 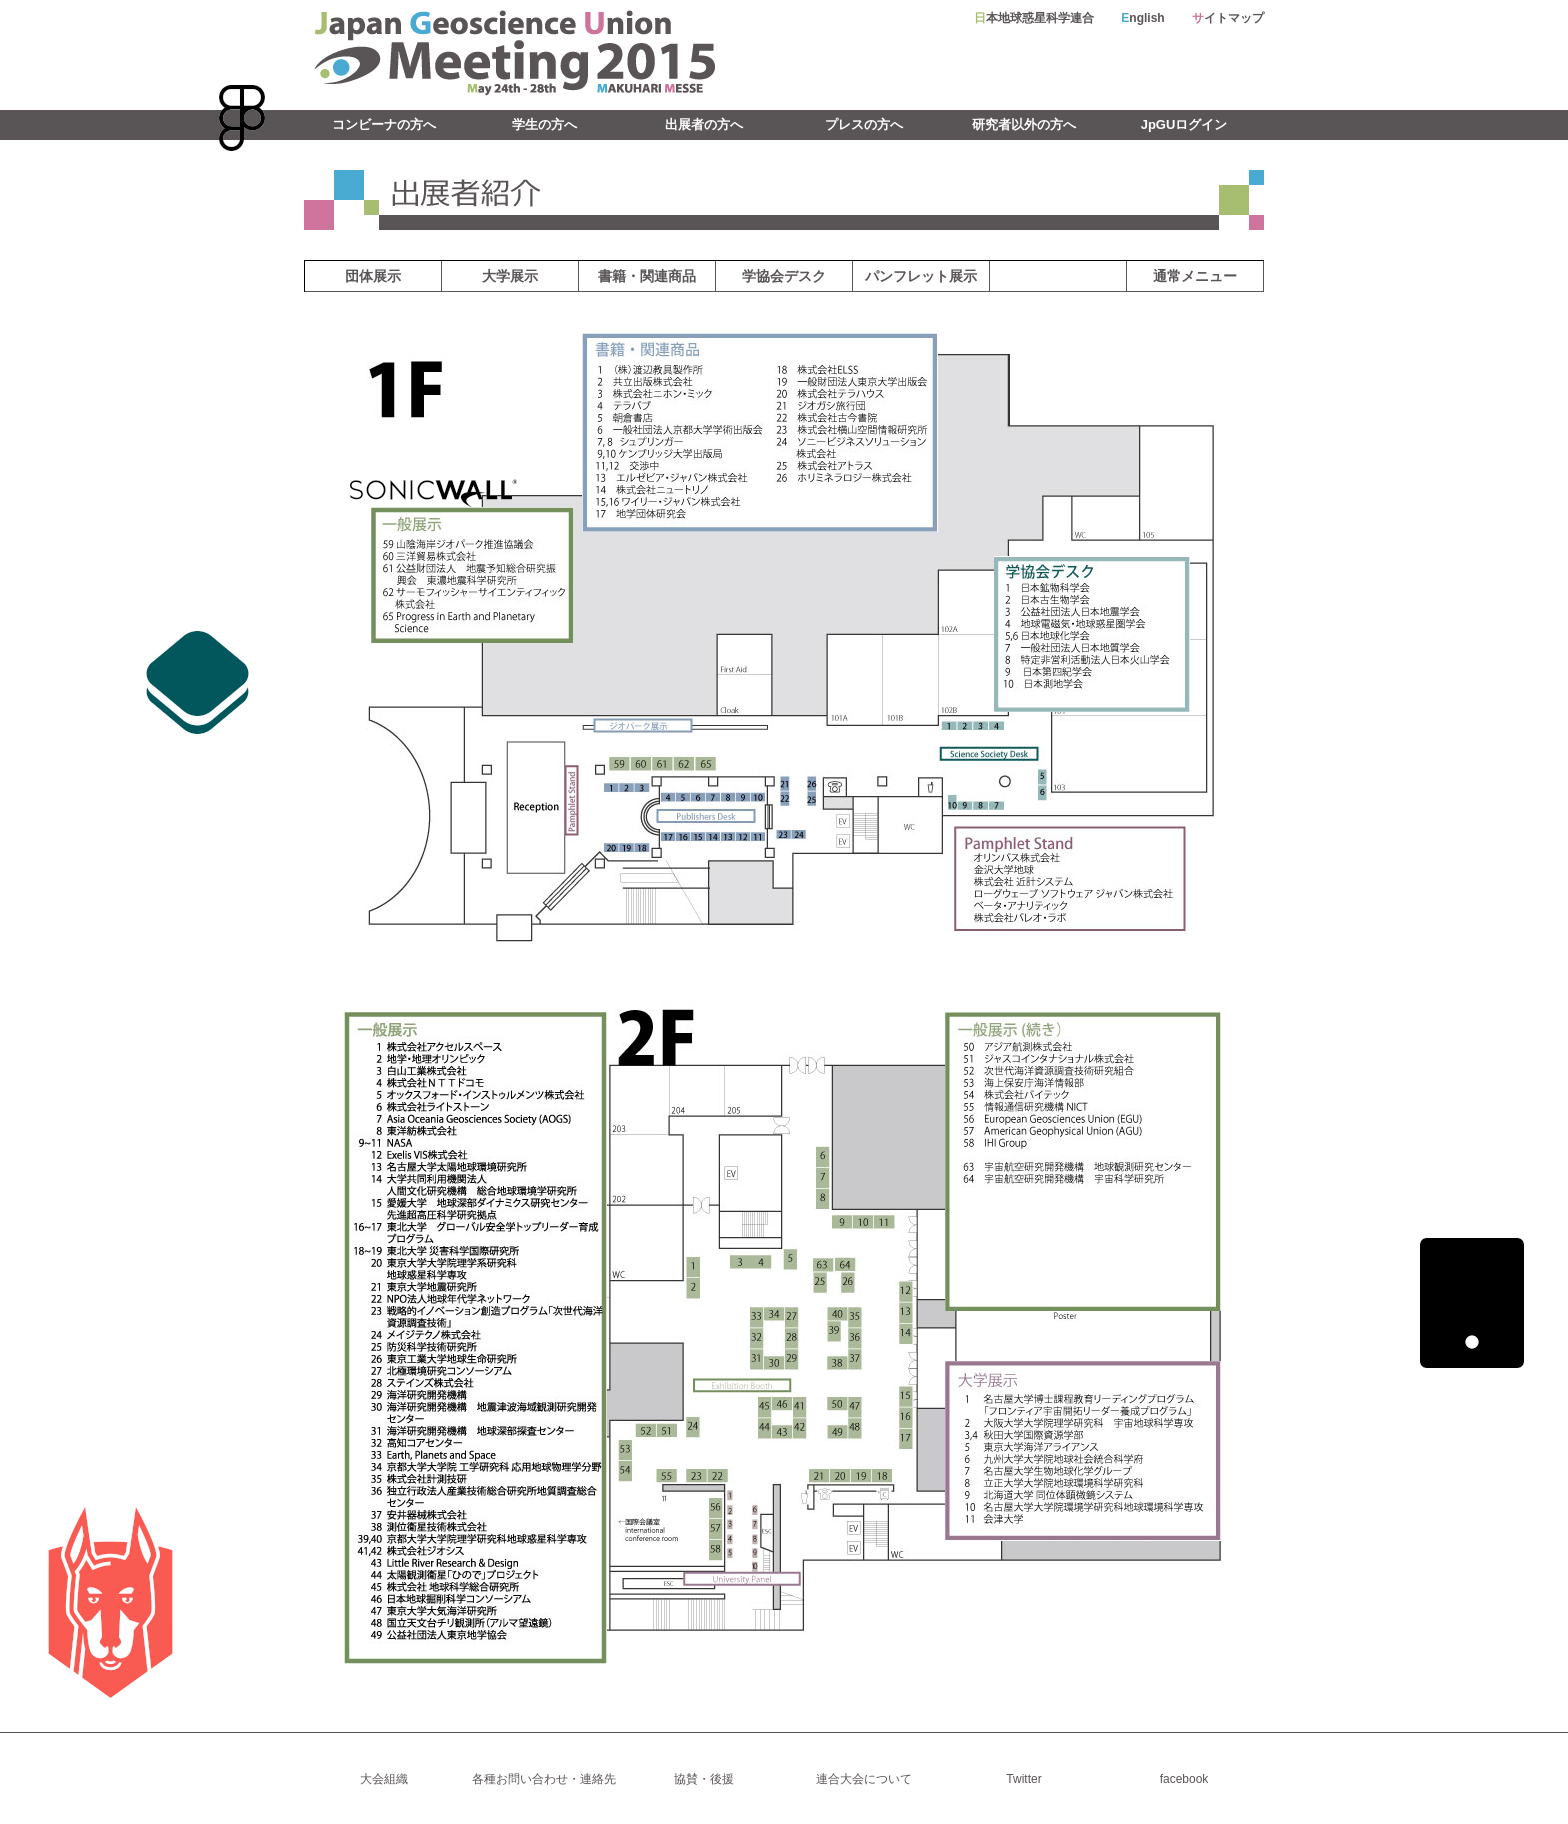 I want to click on switch to tablet view or layout, so click(x=1472, y=1303).